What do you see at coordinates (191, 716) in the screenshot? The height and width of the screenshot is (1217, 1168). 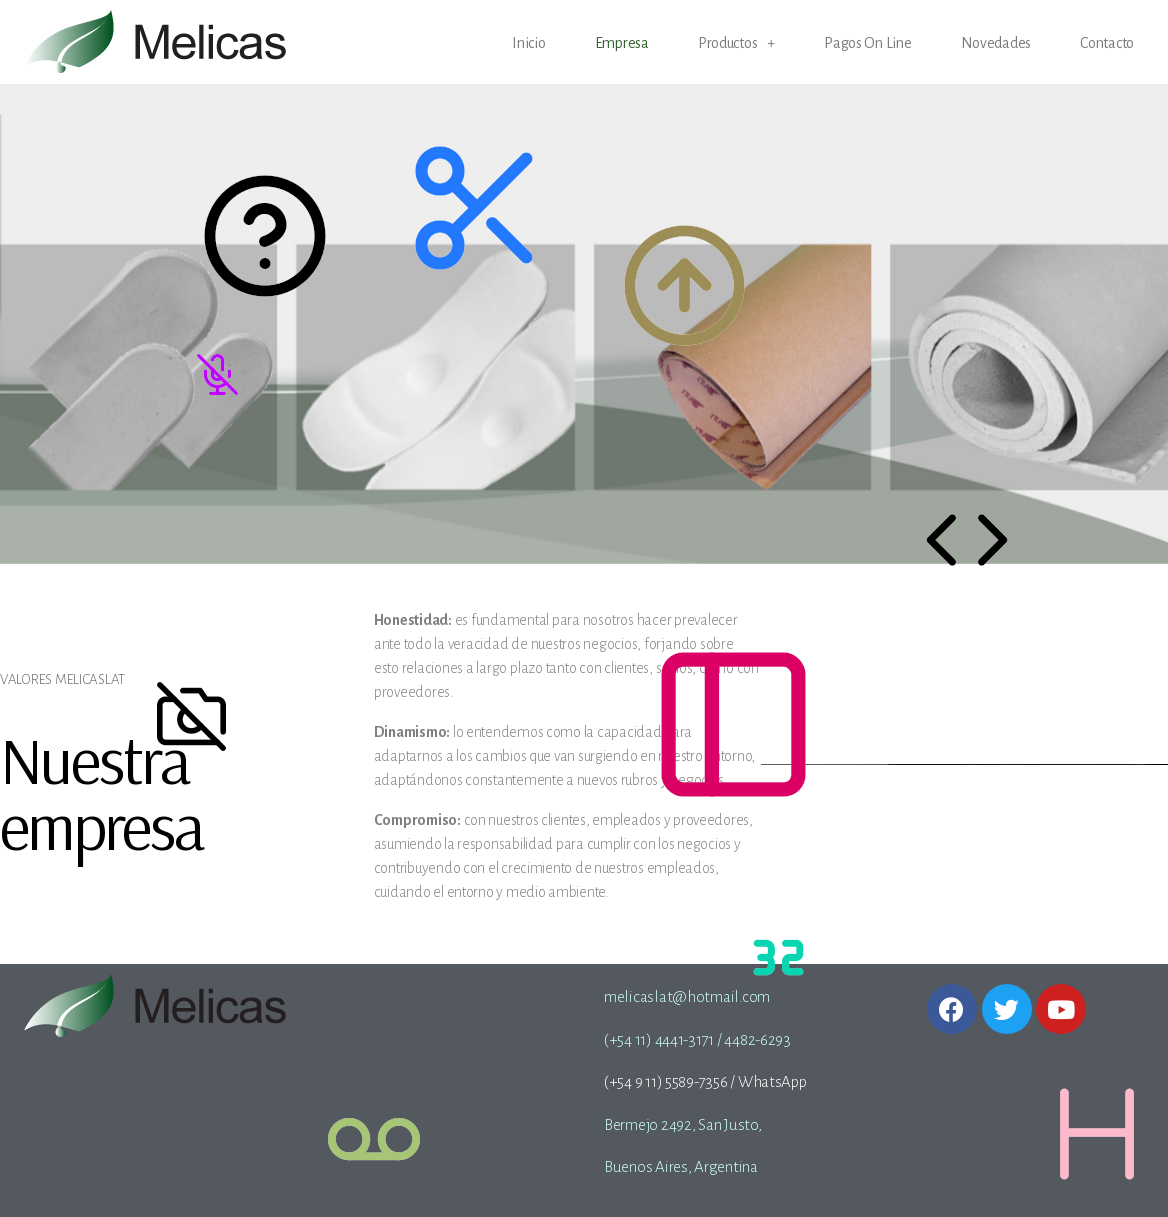 I see `camera is disabled or turned off` at bounding box center [191, 716].